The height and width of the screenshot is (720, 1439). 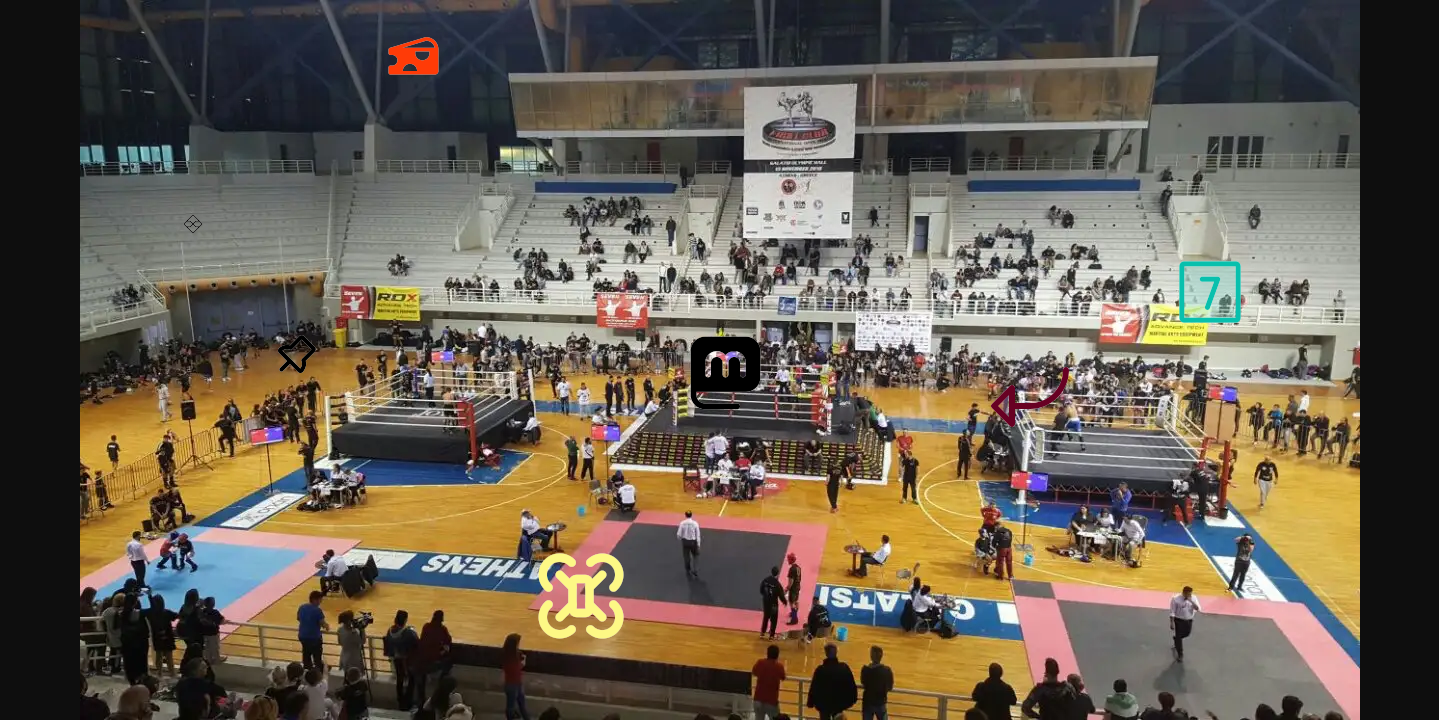 What do you see at coordinates (1210, 292) in the screenshot?
I see `select or navigate to item number seven` at bounding box center [1210, 292].